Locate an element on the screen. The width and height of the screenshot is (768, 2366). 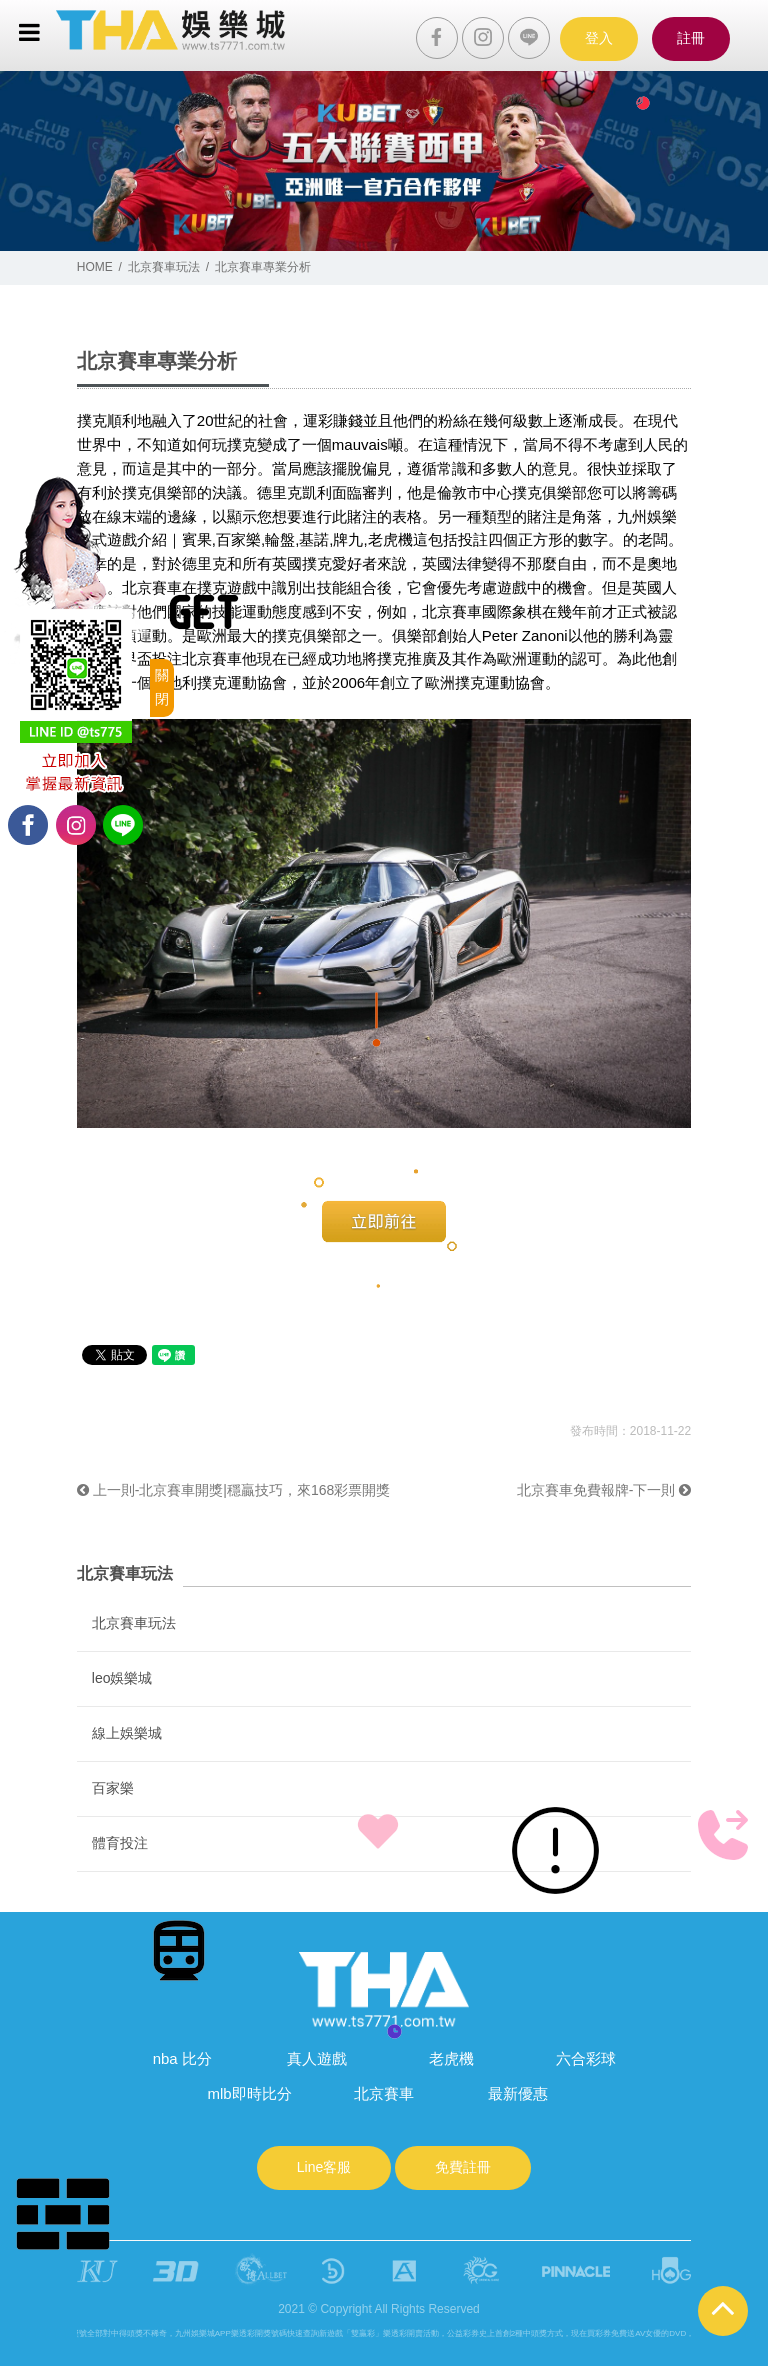
access wall or barrier settings is located at coordinates (63, 2214).